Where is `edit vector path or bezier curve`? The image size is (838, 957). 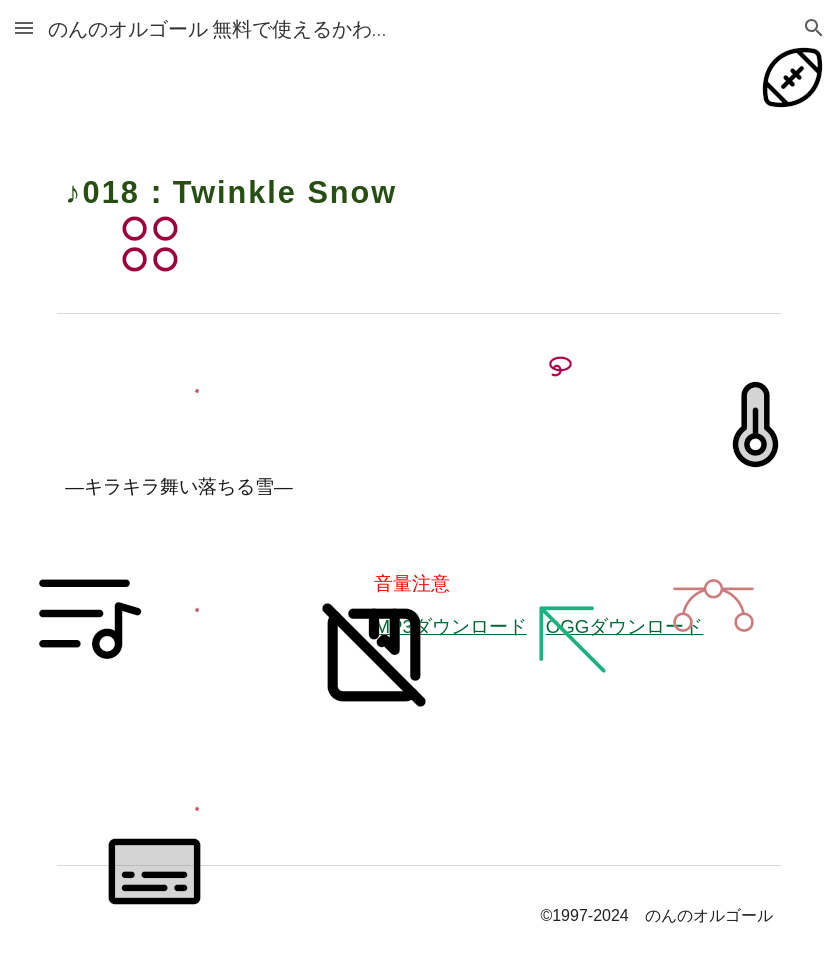 edit vector path or bezier curve is located at coordinates (713, 605).